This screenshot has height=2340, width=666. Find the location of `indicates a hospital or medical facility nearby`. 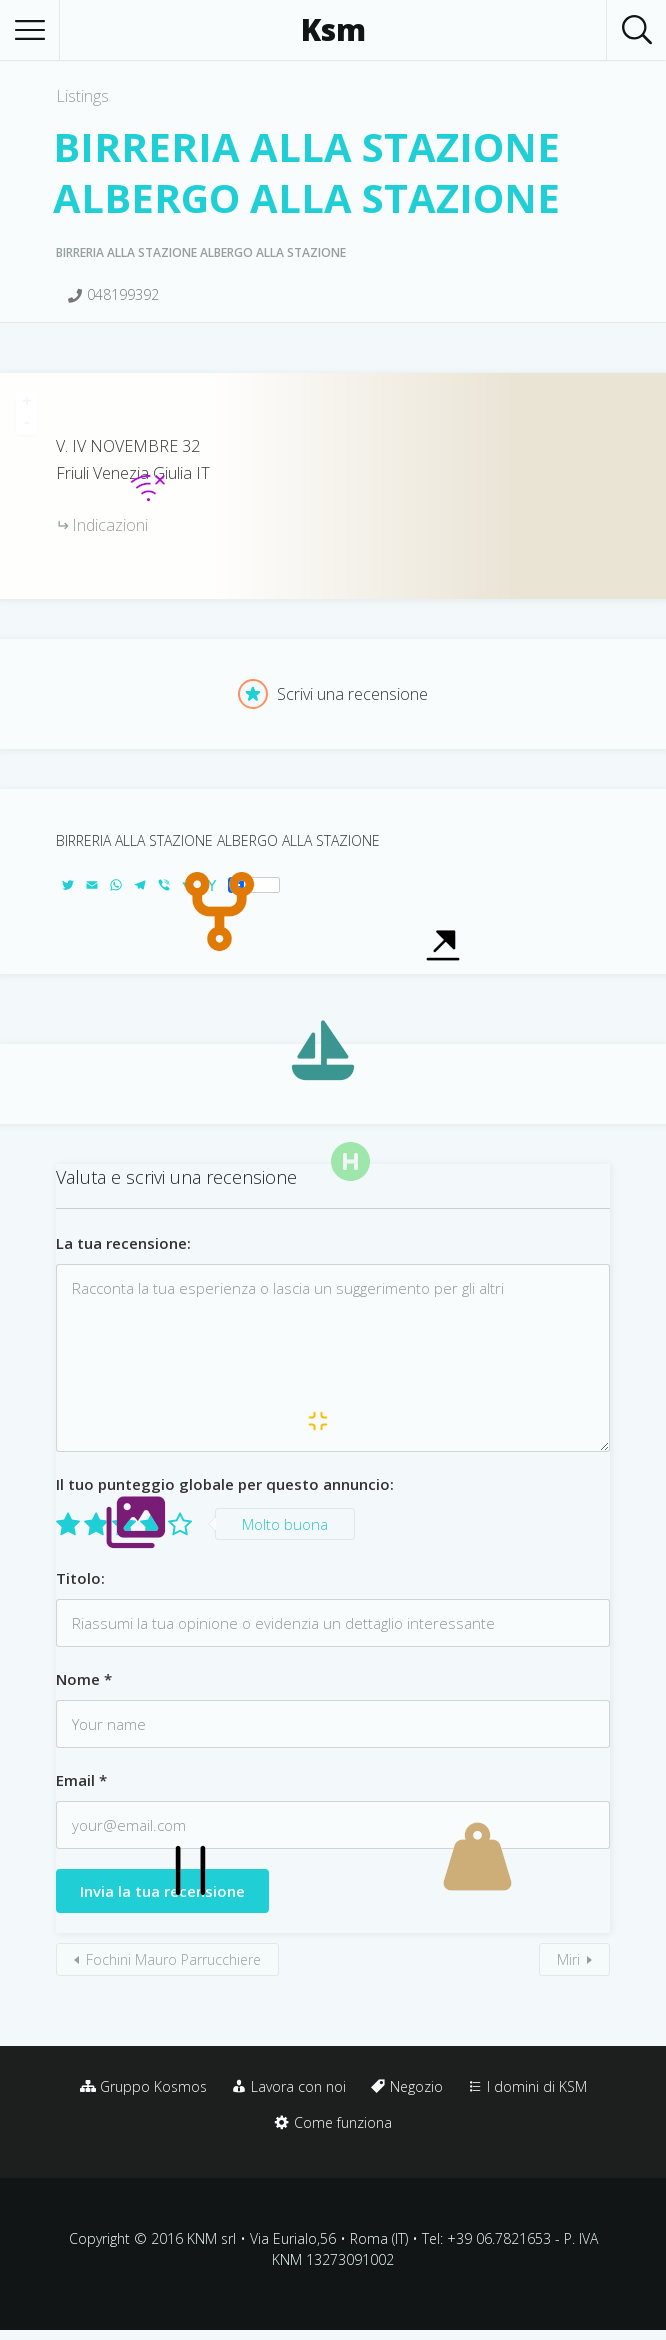

indicates a hospital or medical facility nearby is located at coordinates (350, 1161).